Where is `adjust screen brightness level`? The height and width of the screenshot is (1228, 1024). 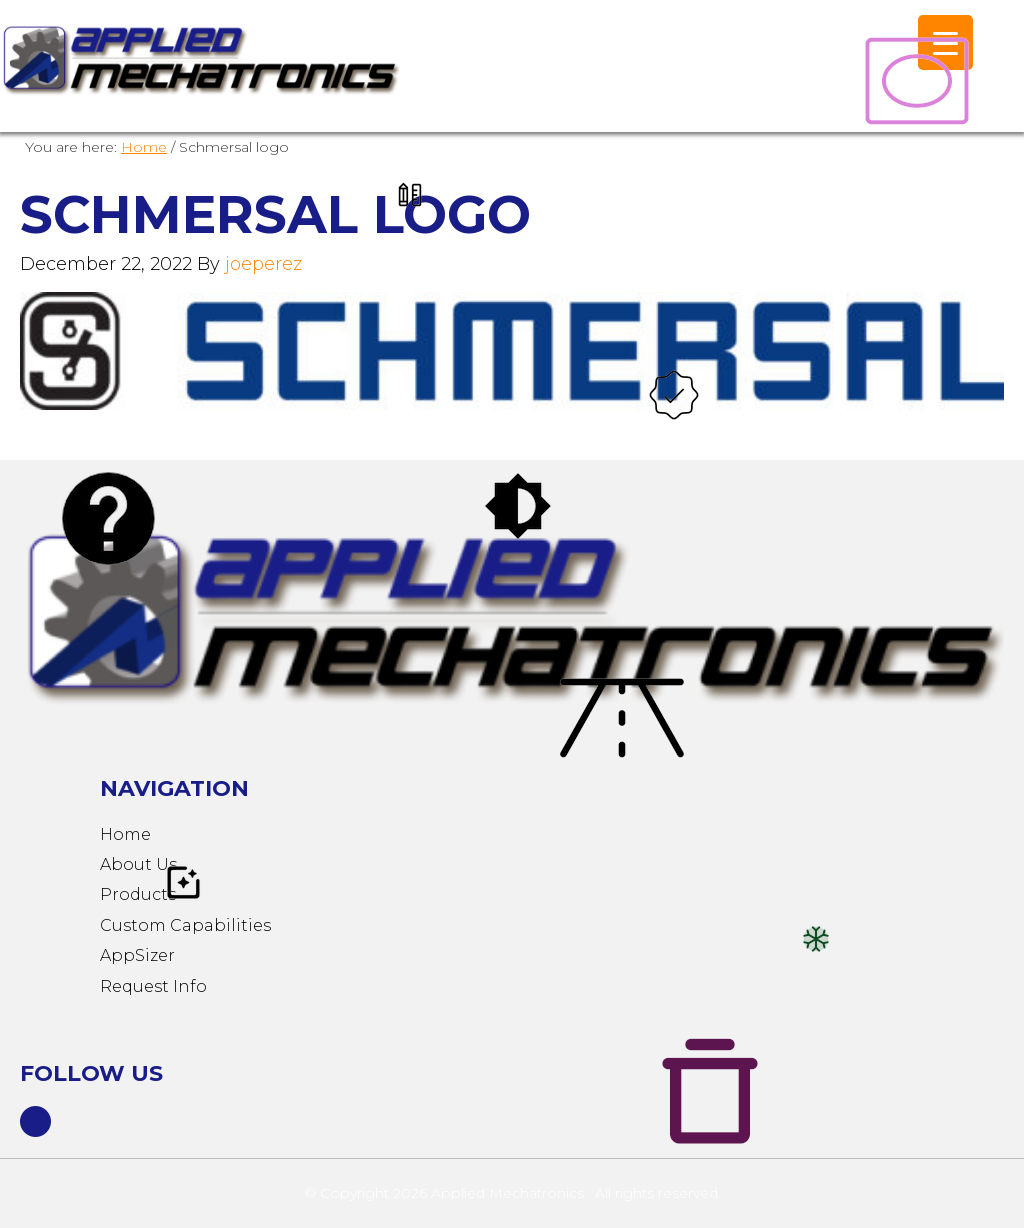 adjust screen brightness level is located at coordinates (518, 506).